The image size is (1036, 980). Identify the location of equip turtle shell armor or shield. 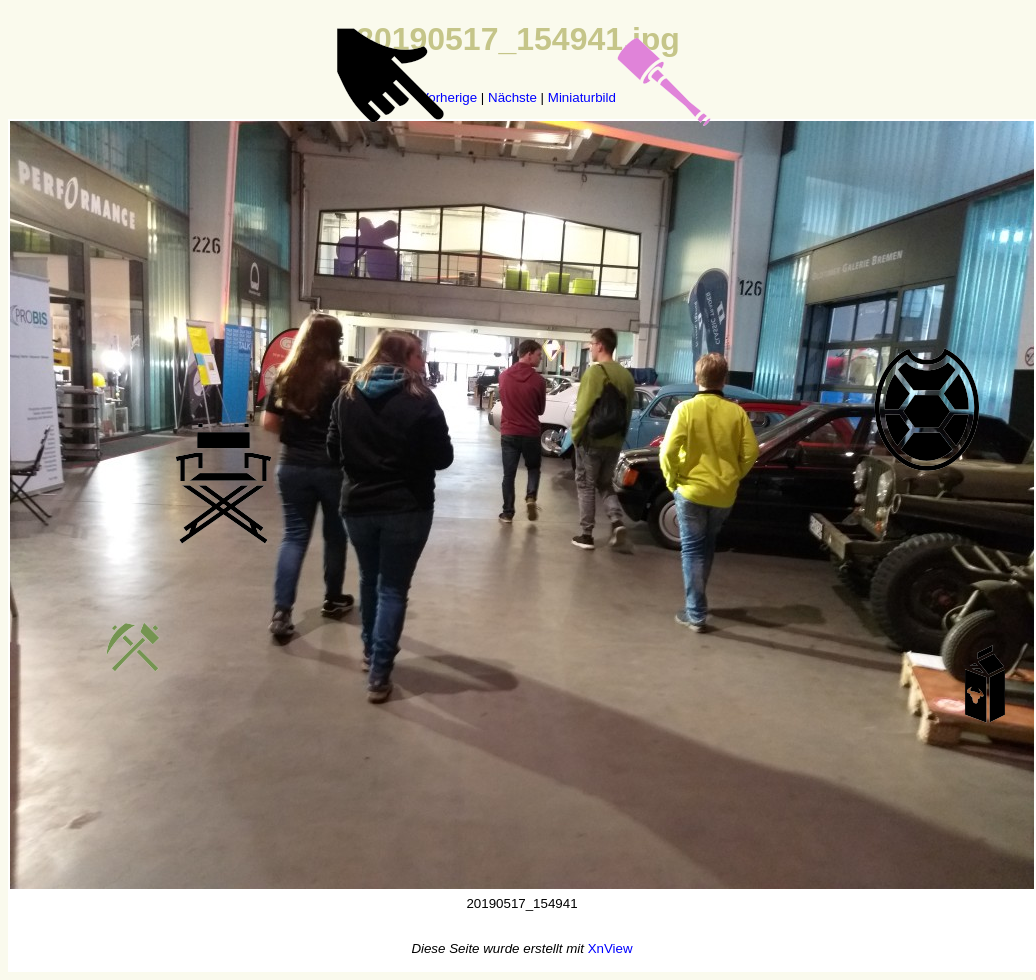
(925, 409).